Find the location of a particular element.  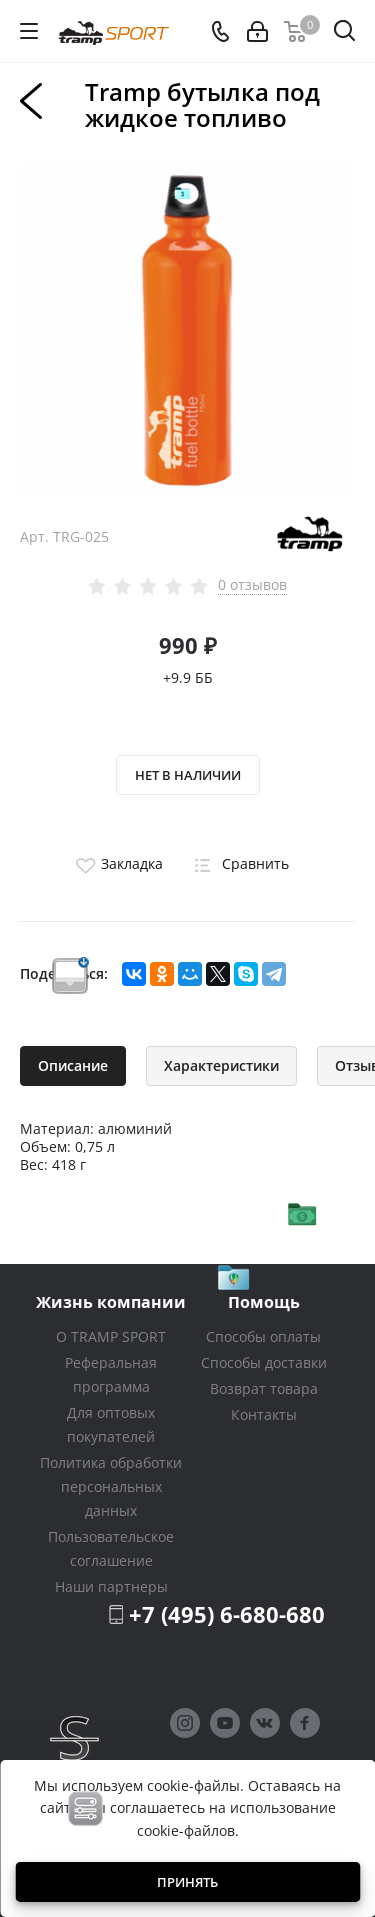

apply strikethrough formatting to selected text is located at coordinates (74, 1739).